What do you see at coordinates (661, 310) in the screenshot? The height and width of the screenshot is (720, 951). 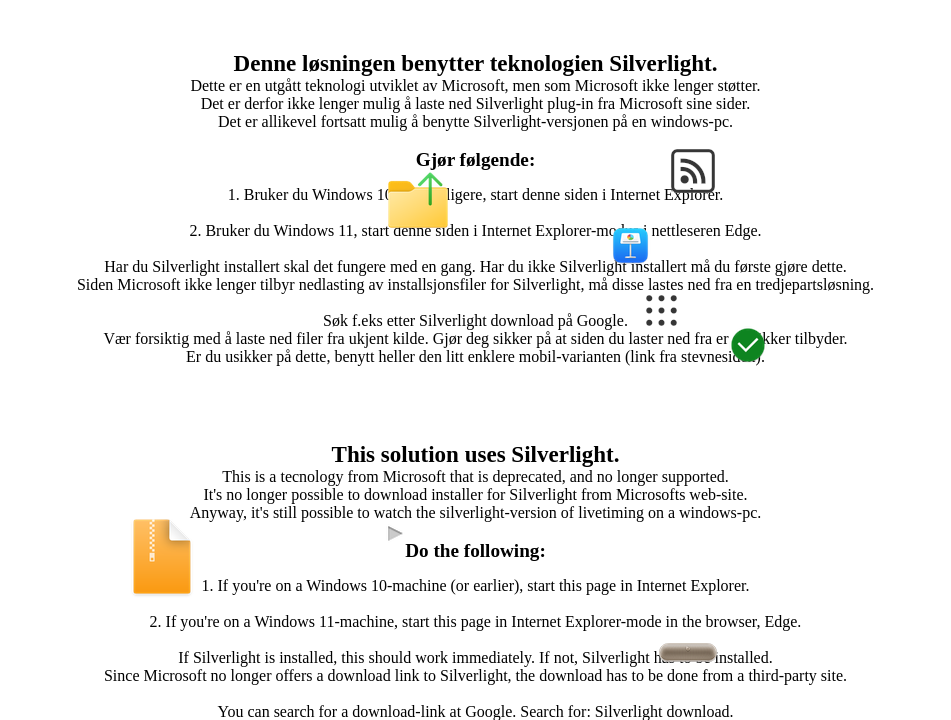 I see `view all applications` at bounding box center [661, 310].